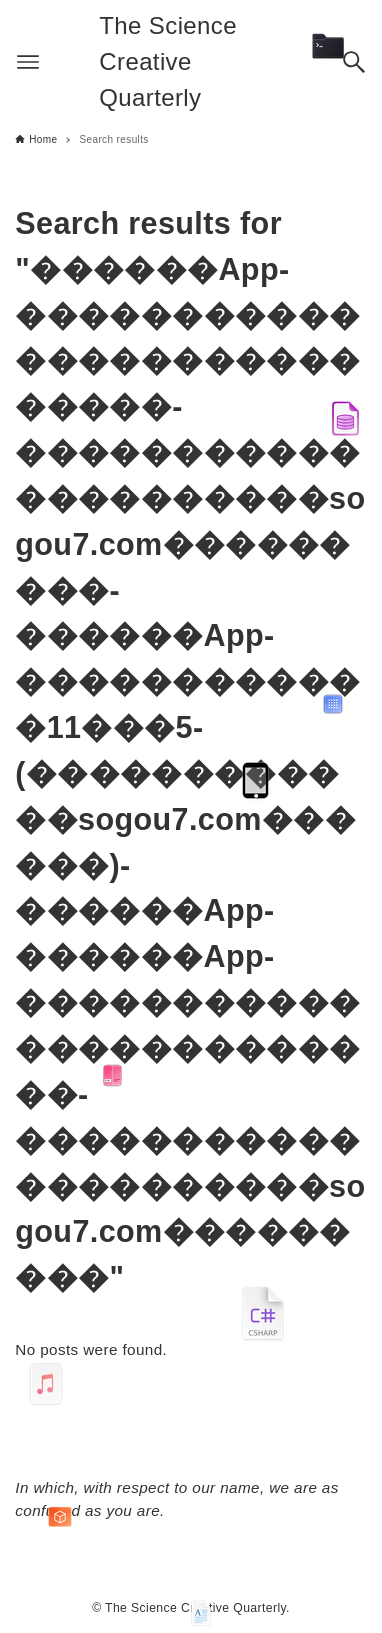  I want to click on a debian software package file, so click(112, 1075).